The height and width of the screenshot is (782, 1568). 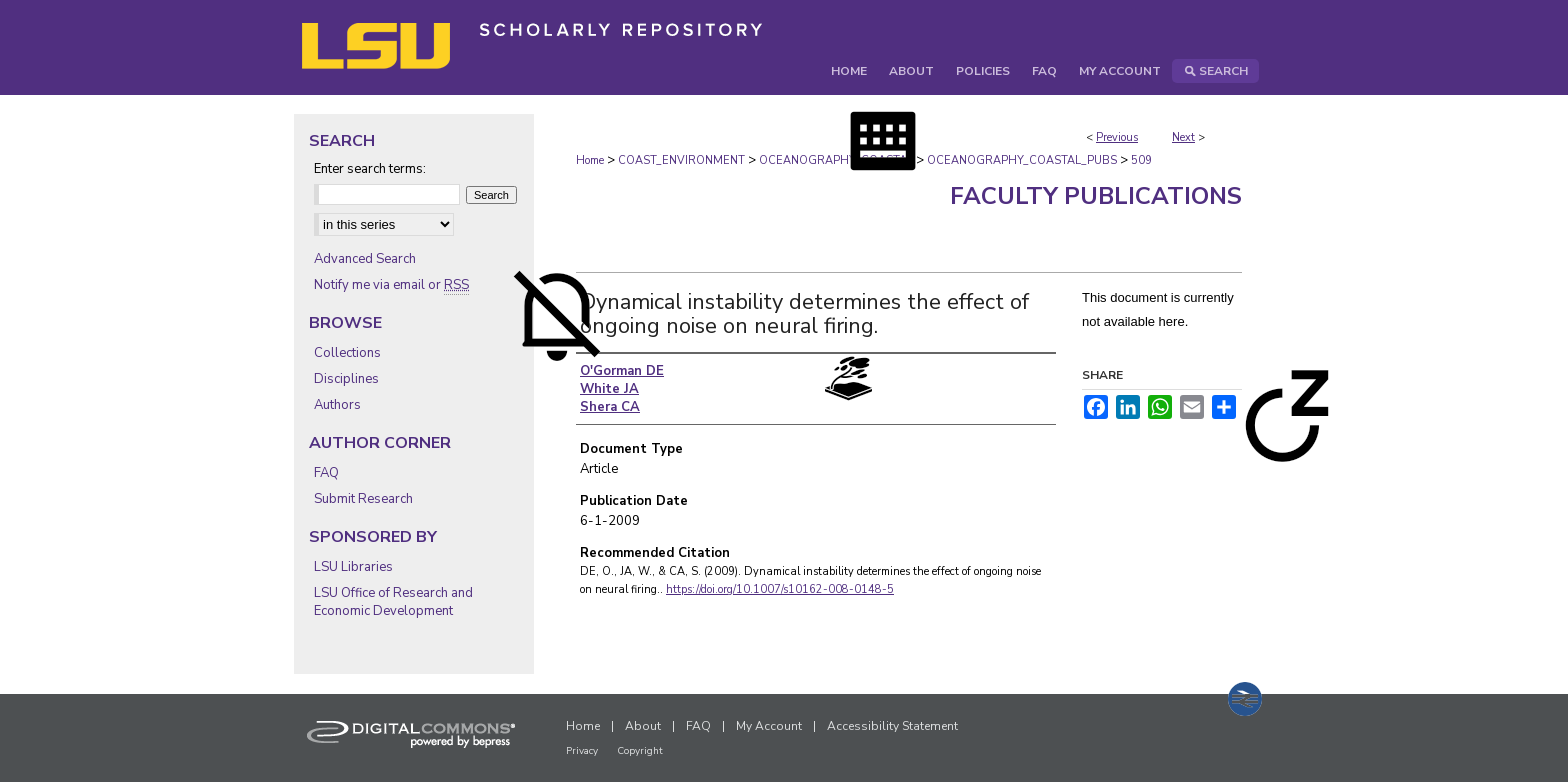 I want to click on access National Rail train services and schedules, so click(x=1245, y=699).